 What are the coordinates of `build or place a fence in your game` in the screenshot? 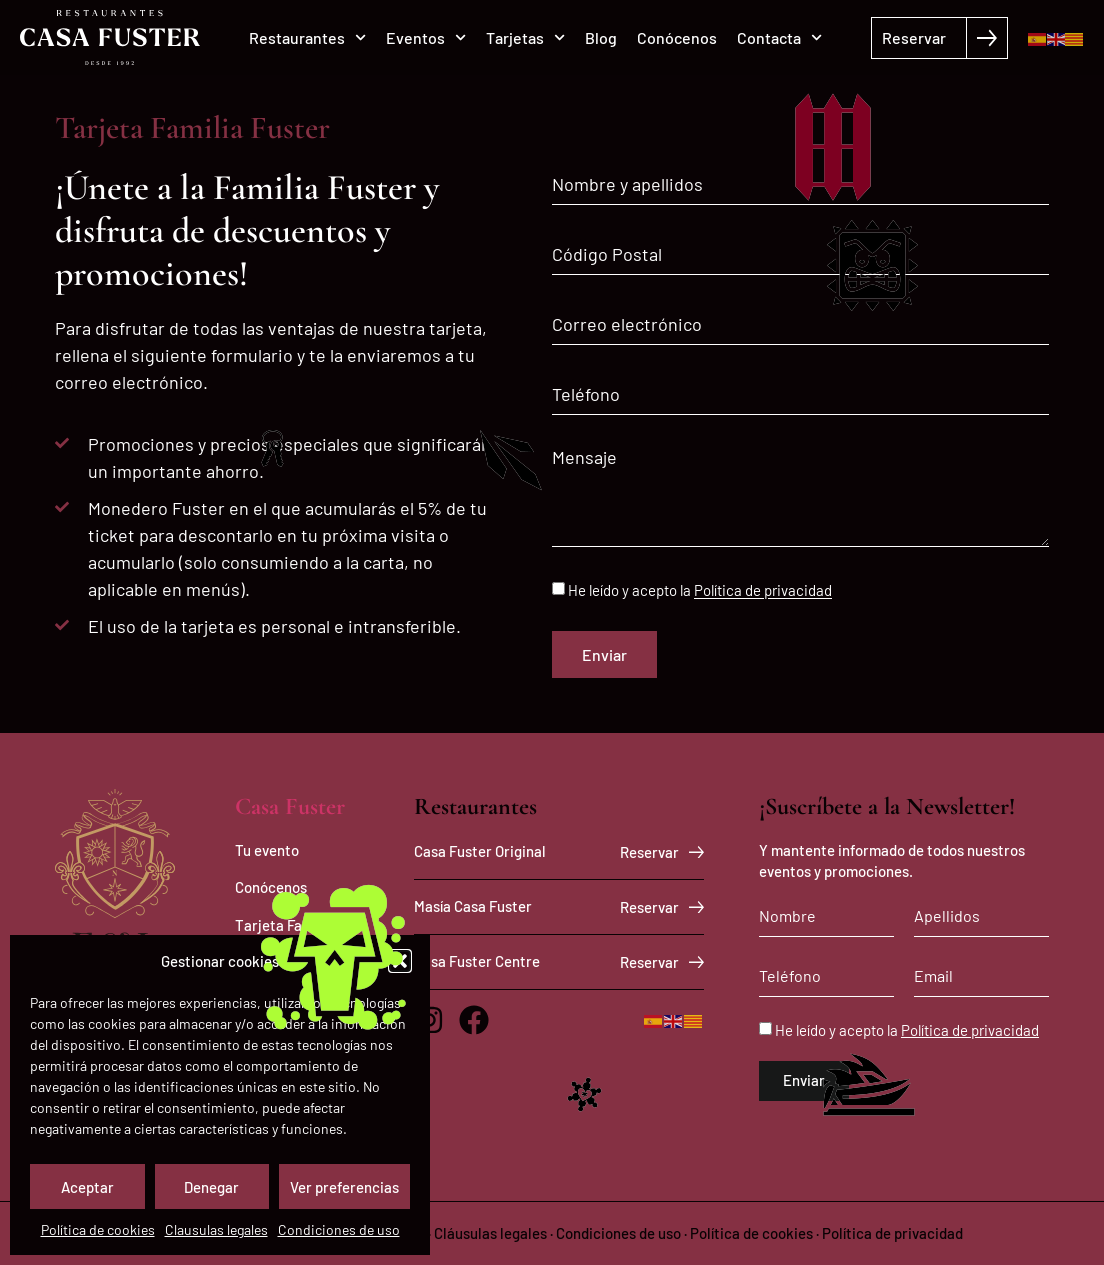 It's located at (832, 147).